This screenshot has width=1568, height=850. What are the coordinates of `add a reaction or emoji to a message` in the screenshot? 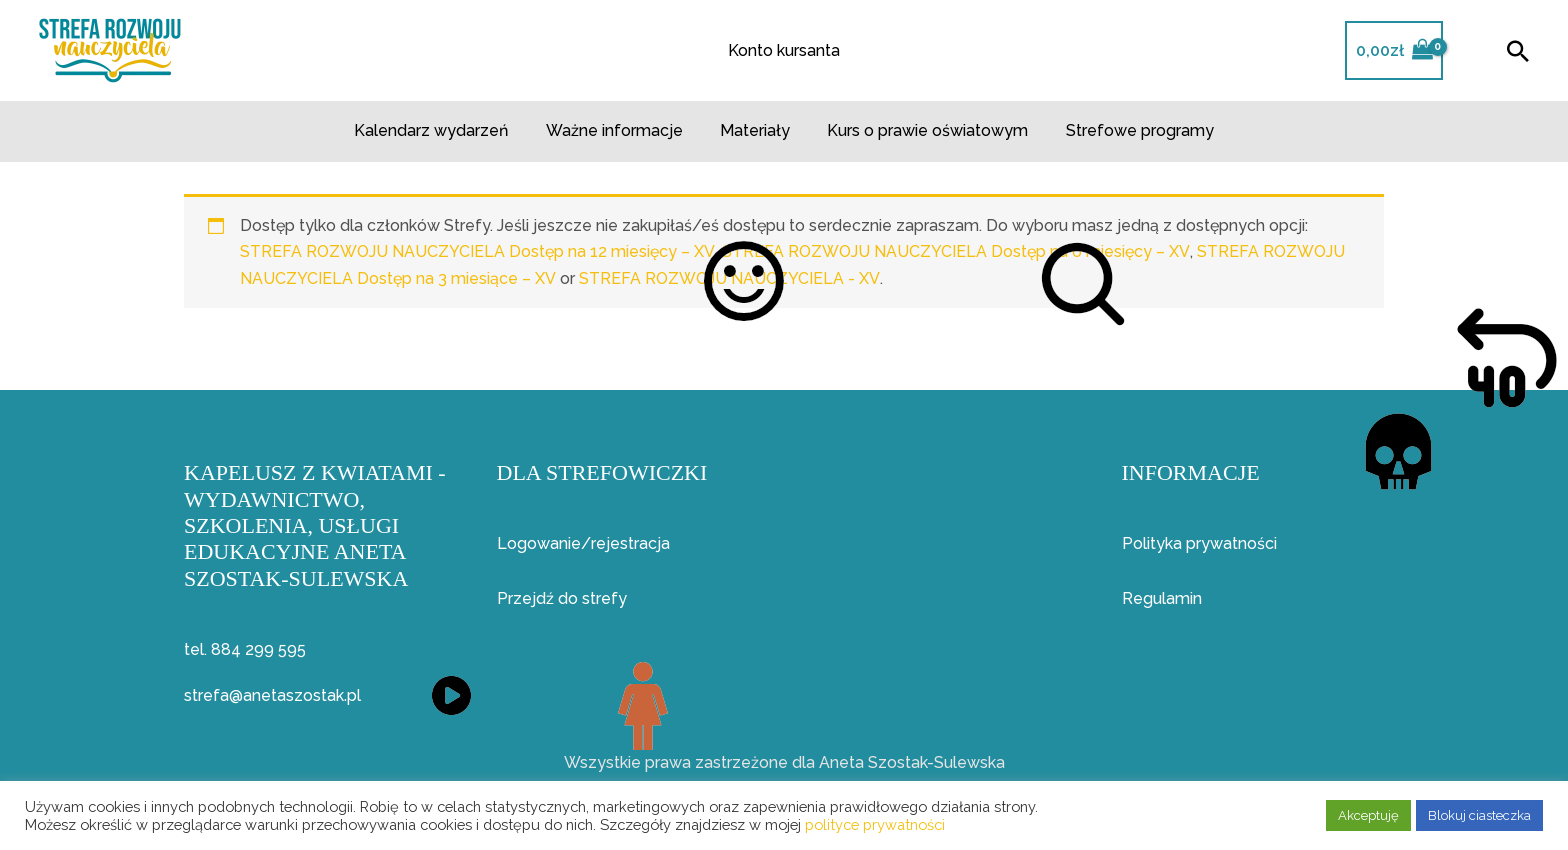 It's located at (744, 281).